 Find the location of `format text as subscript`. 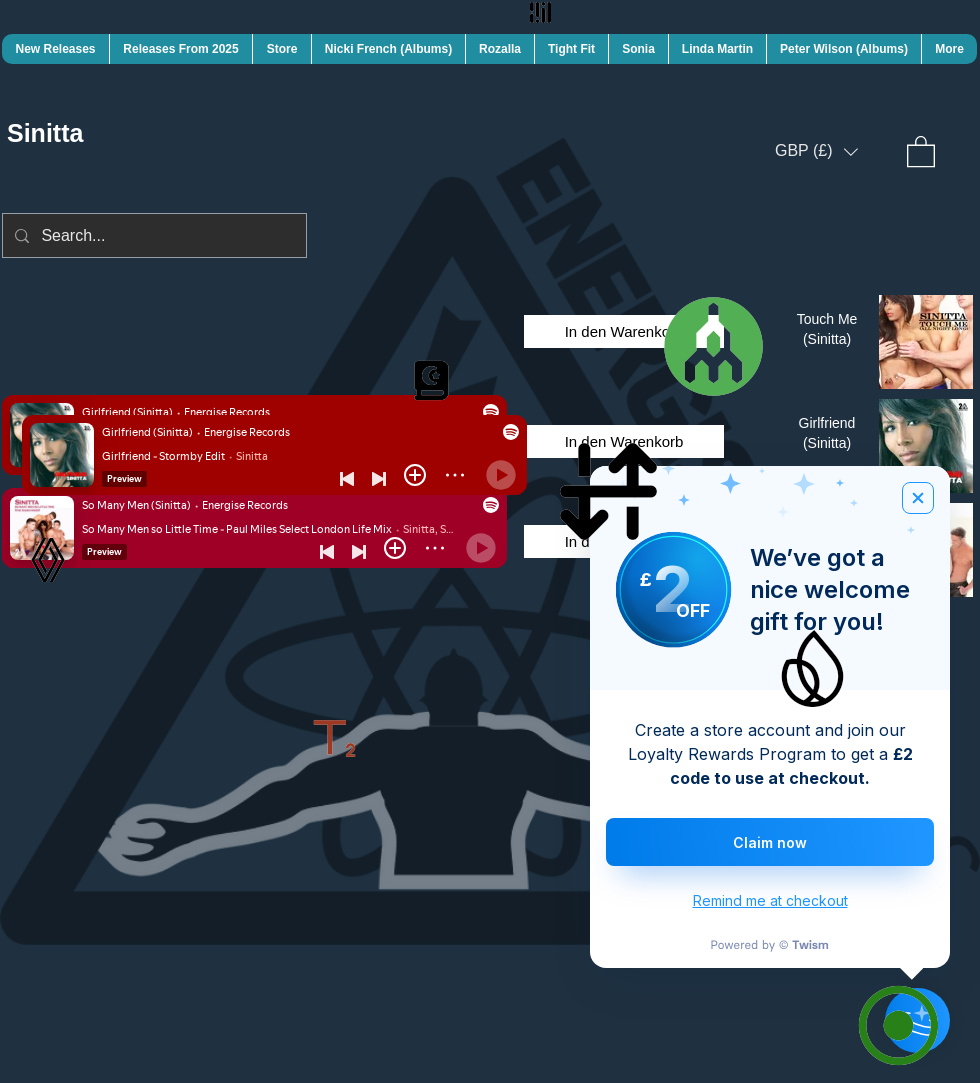

format text as subscript is located at coordinates (334, 738).